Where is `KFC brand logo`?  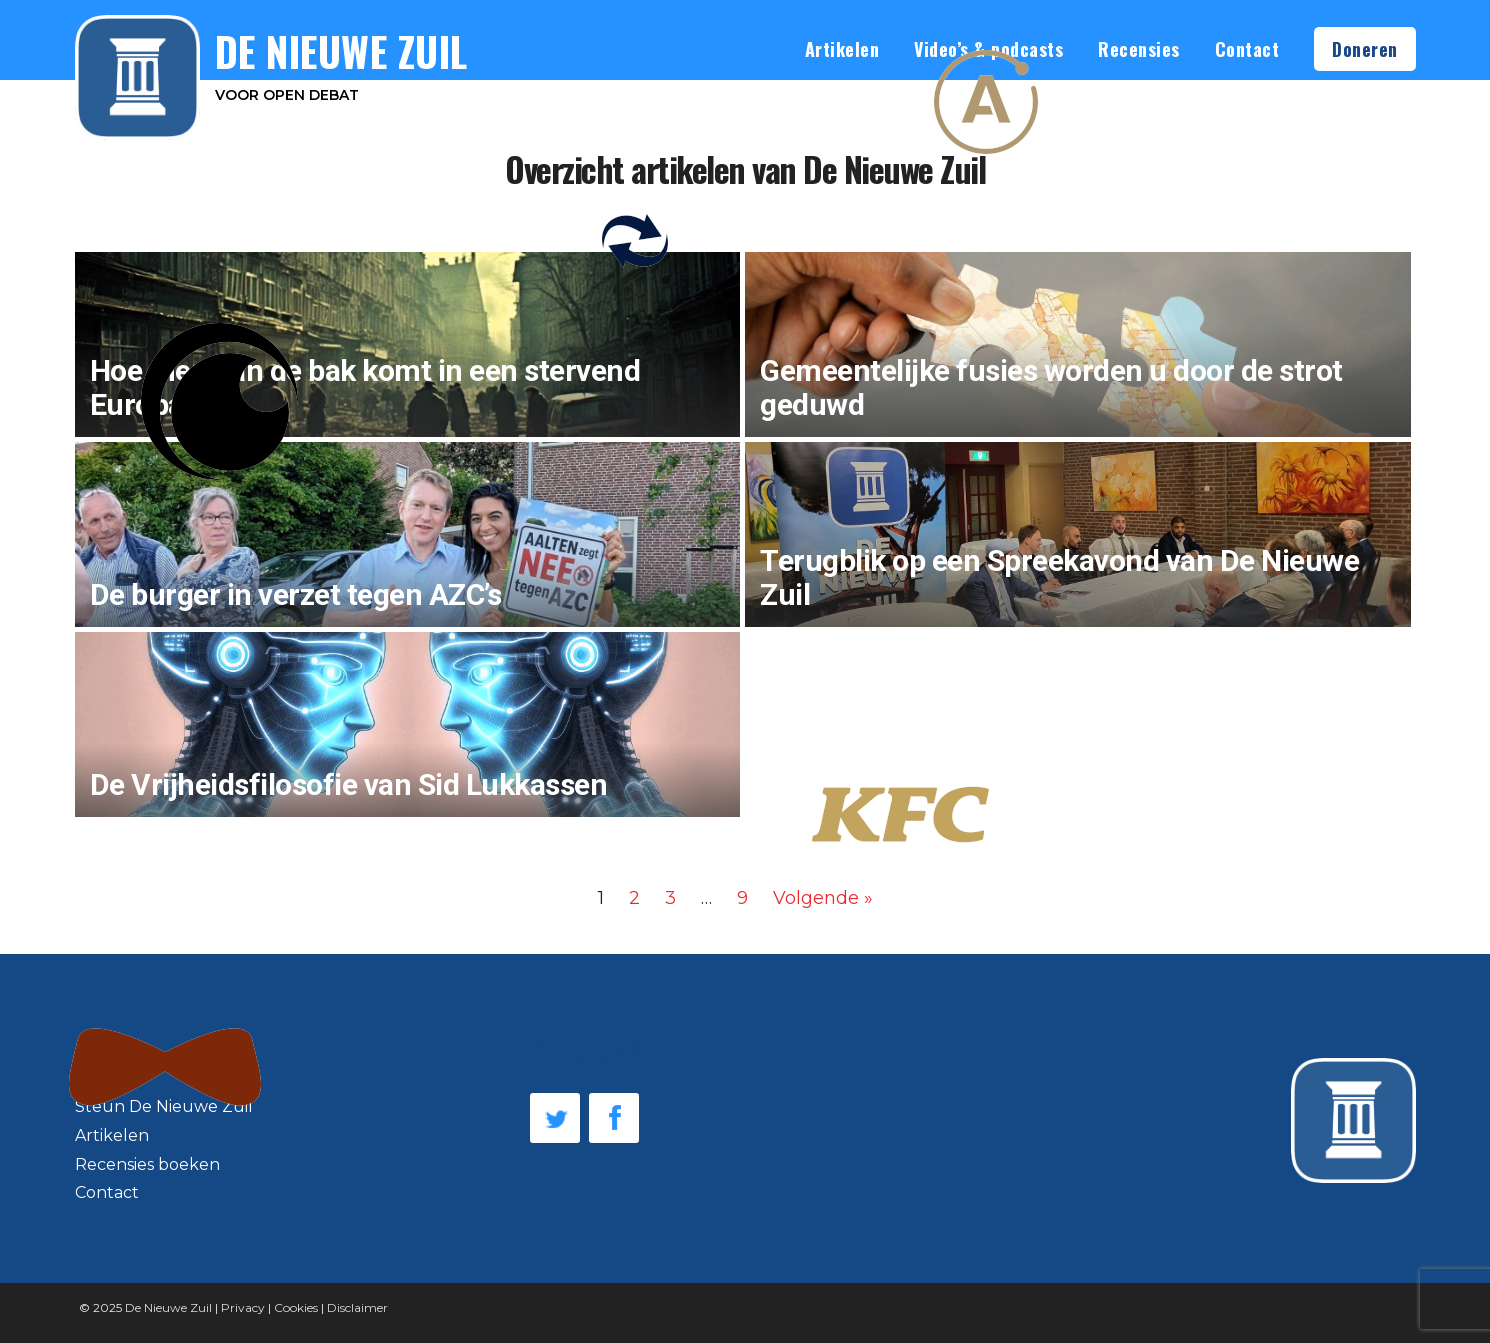
KFC brand logo is located at coordinates (900, 814).